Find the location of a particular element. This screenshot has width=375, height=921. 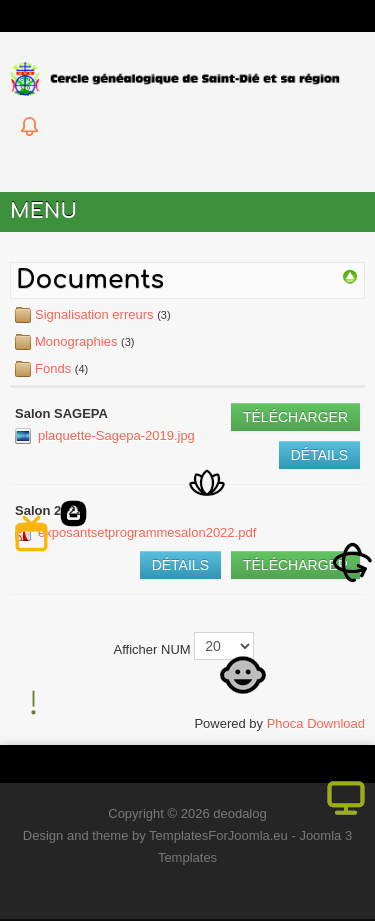

access security or privacy settings is located at coordinates (73, 513).